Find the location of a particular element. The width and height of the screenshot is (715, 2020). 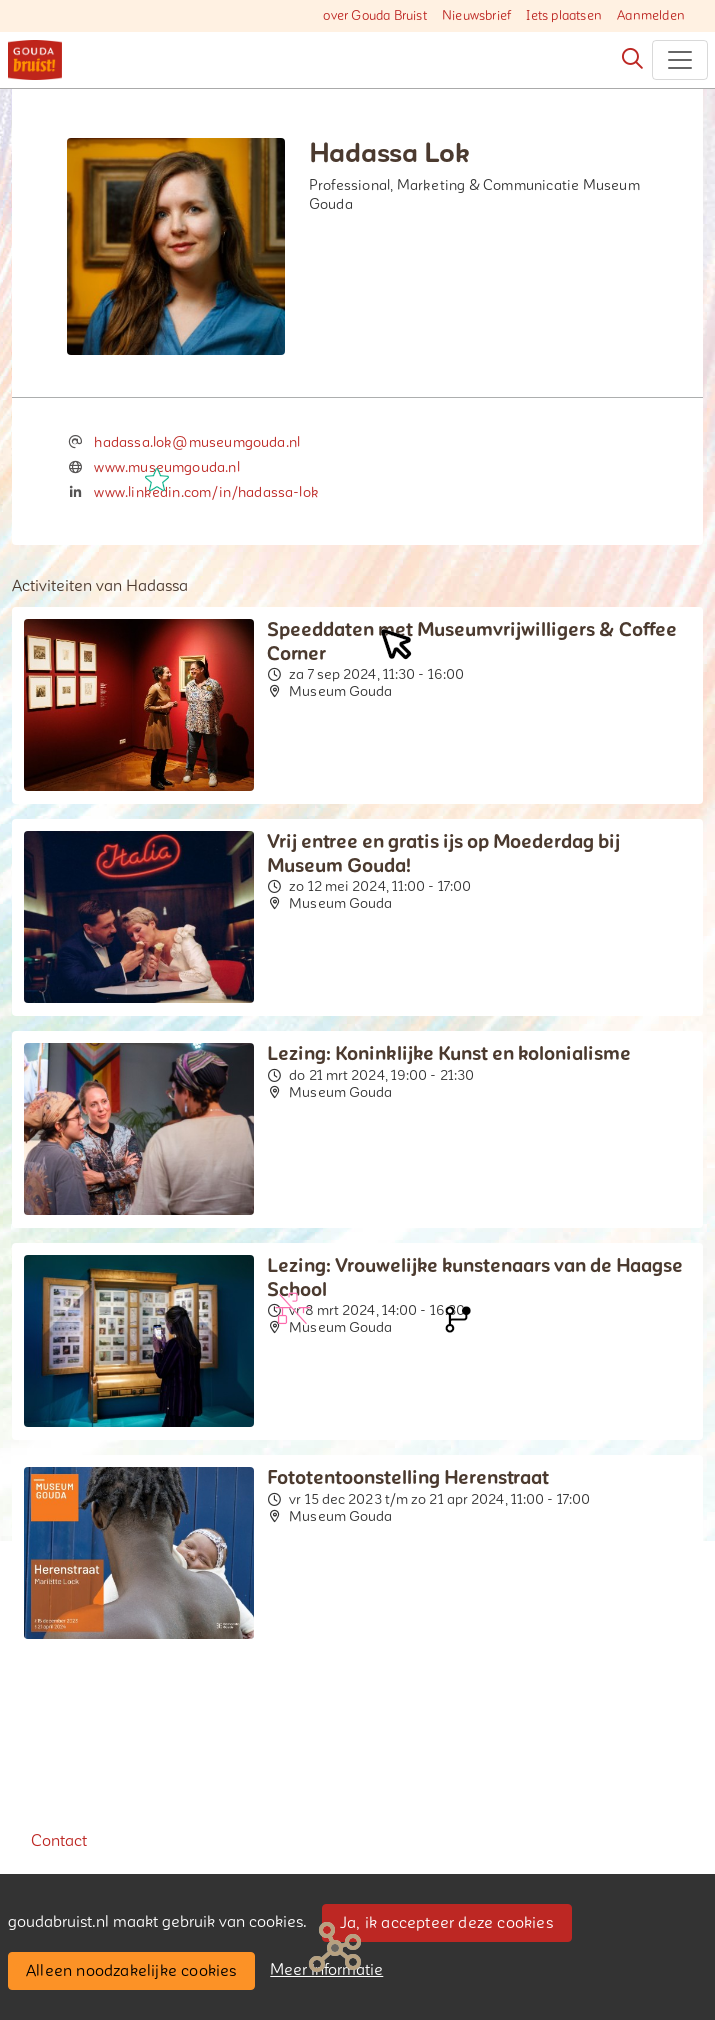

network connection unavailable or disabled is located at coordinates (293, 1309).